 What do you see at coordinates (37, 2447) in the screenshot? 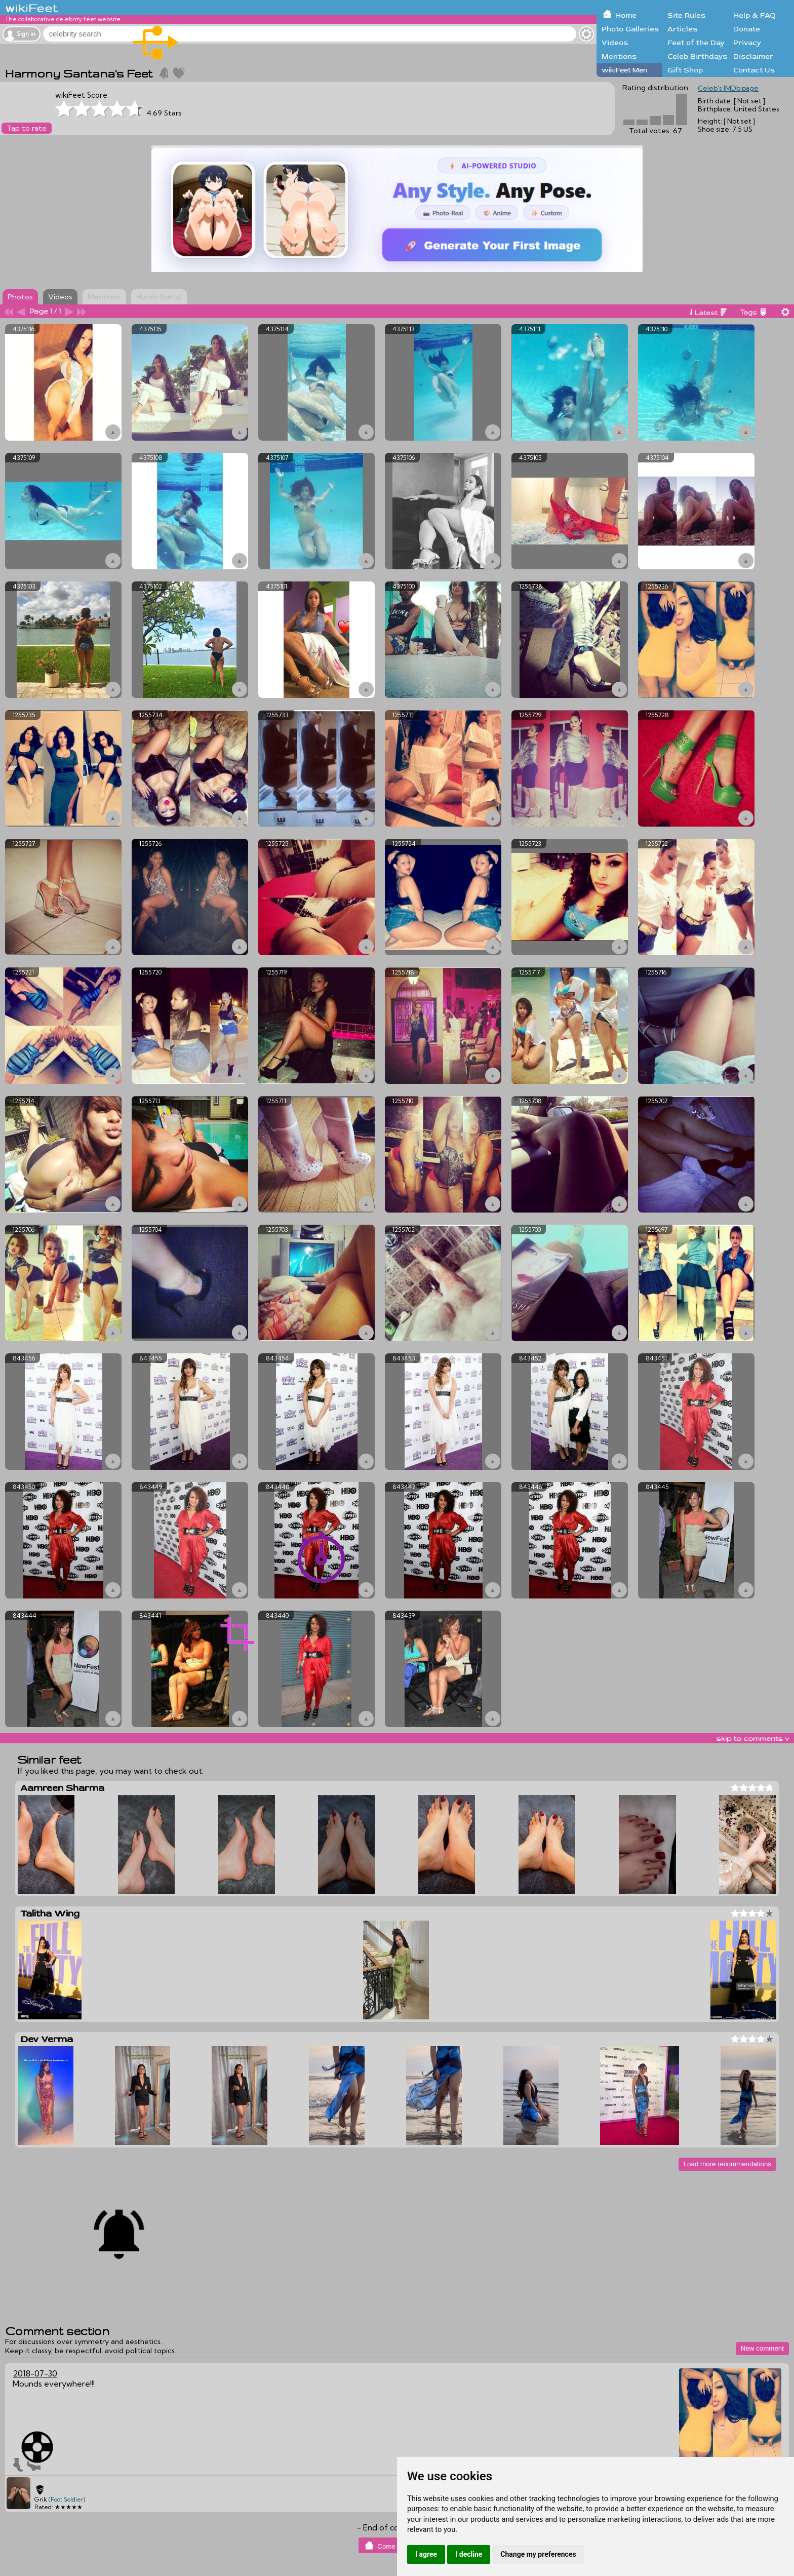
I see `access help or support center` at bounding box center [37, 2447].